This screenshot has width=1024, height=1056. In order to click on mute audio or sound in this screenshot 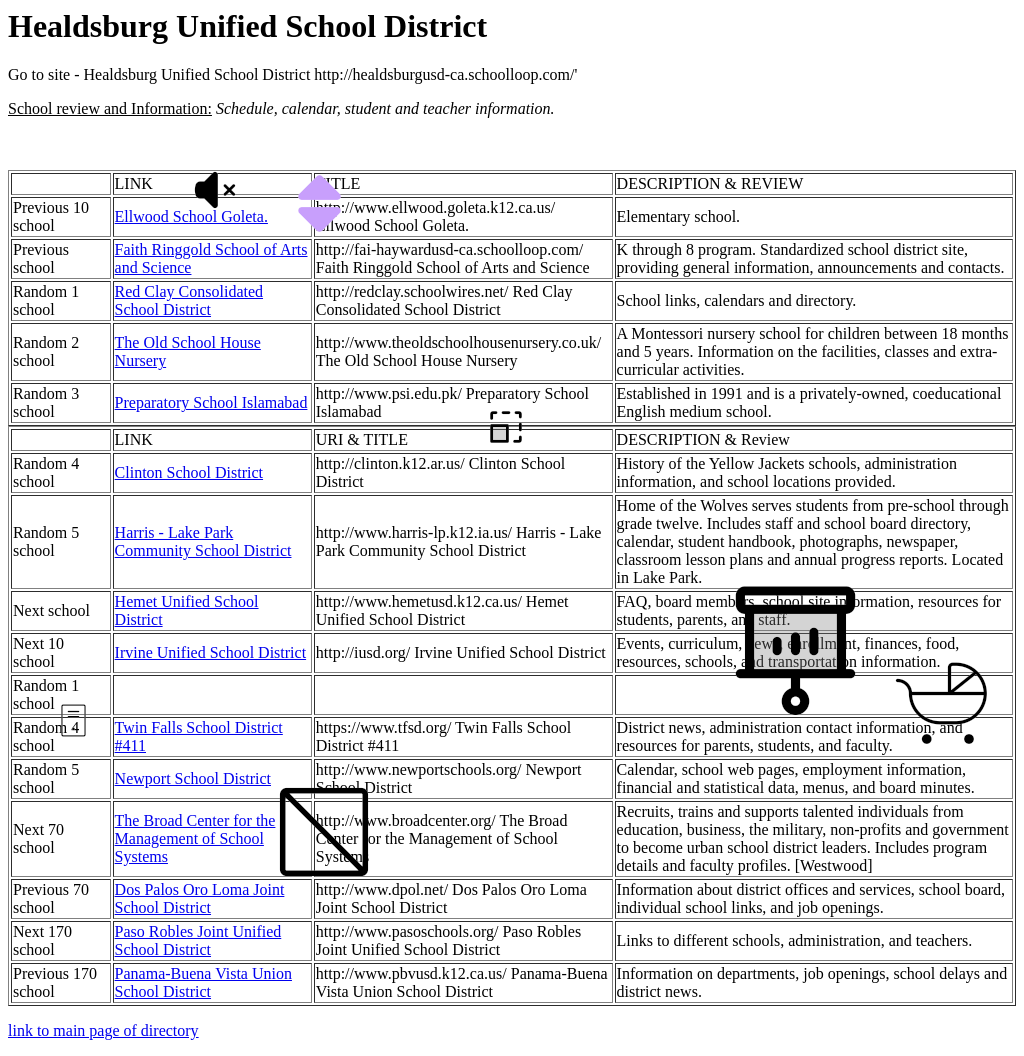, I will do `click(215, 190)`.